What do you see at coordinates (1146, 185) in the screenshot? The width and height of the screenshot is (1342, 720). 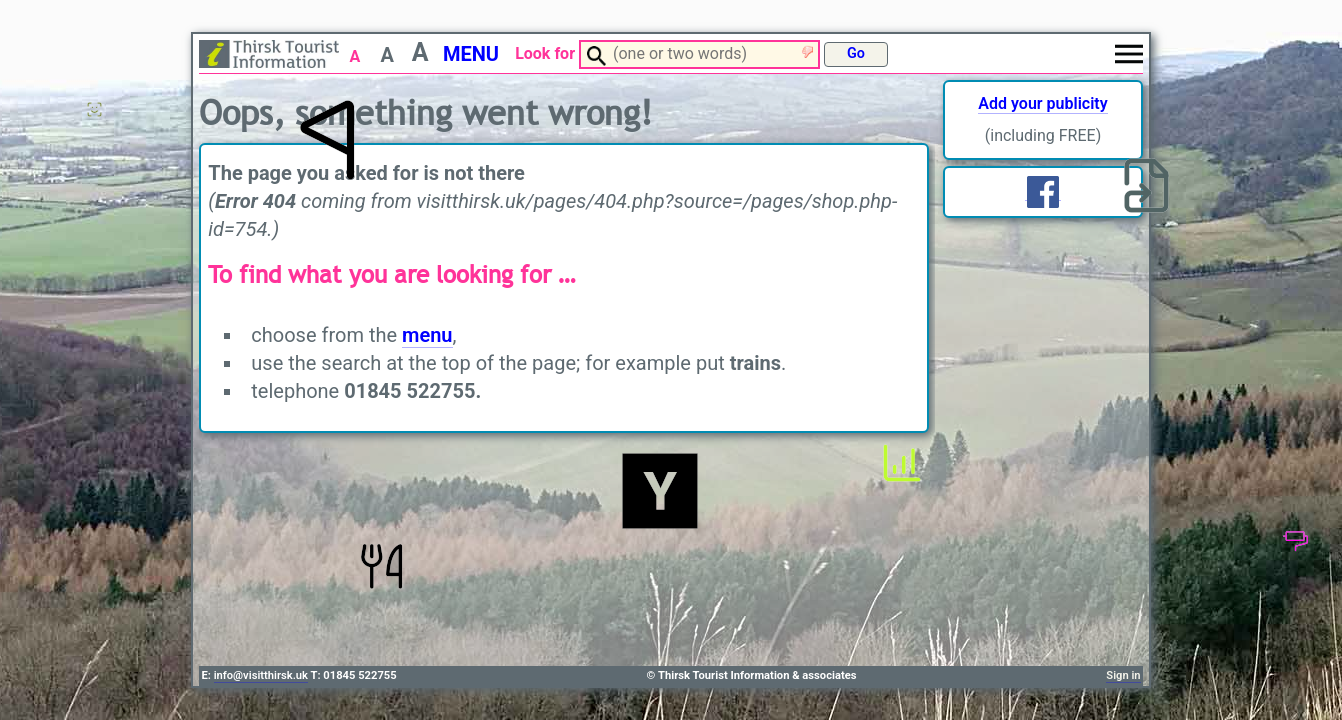 I see `create a symbolic link to this file` at bounding box center [1146, 185].